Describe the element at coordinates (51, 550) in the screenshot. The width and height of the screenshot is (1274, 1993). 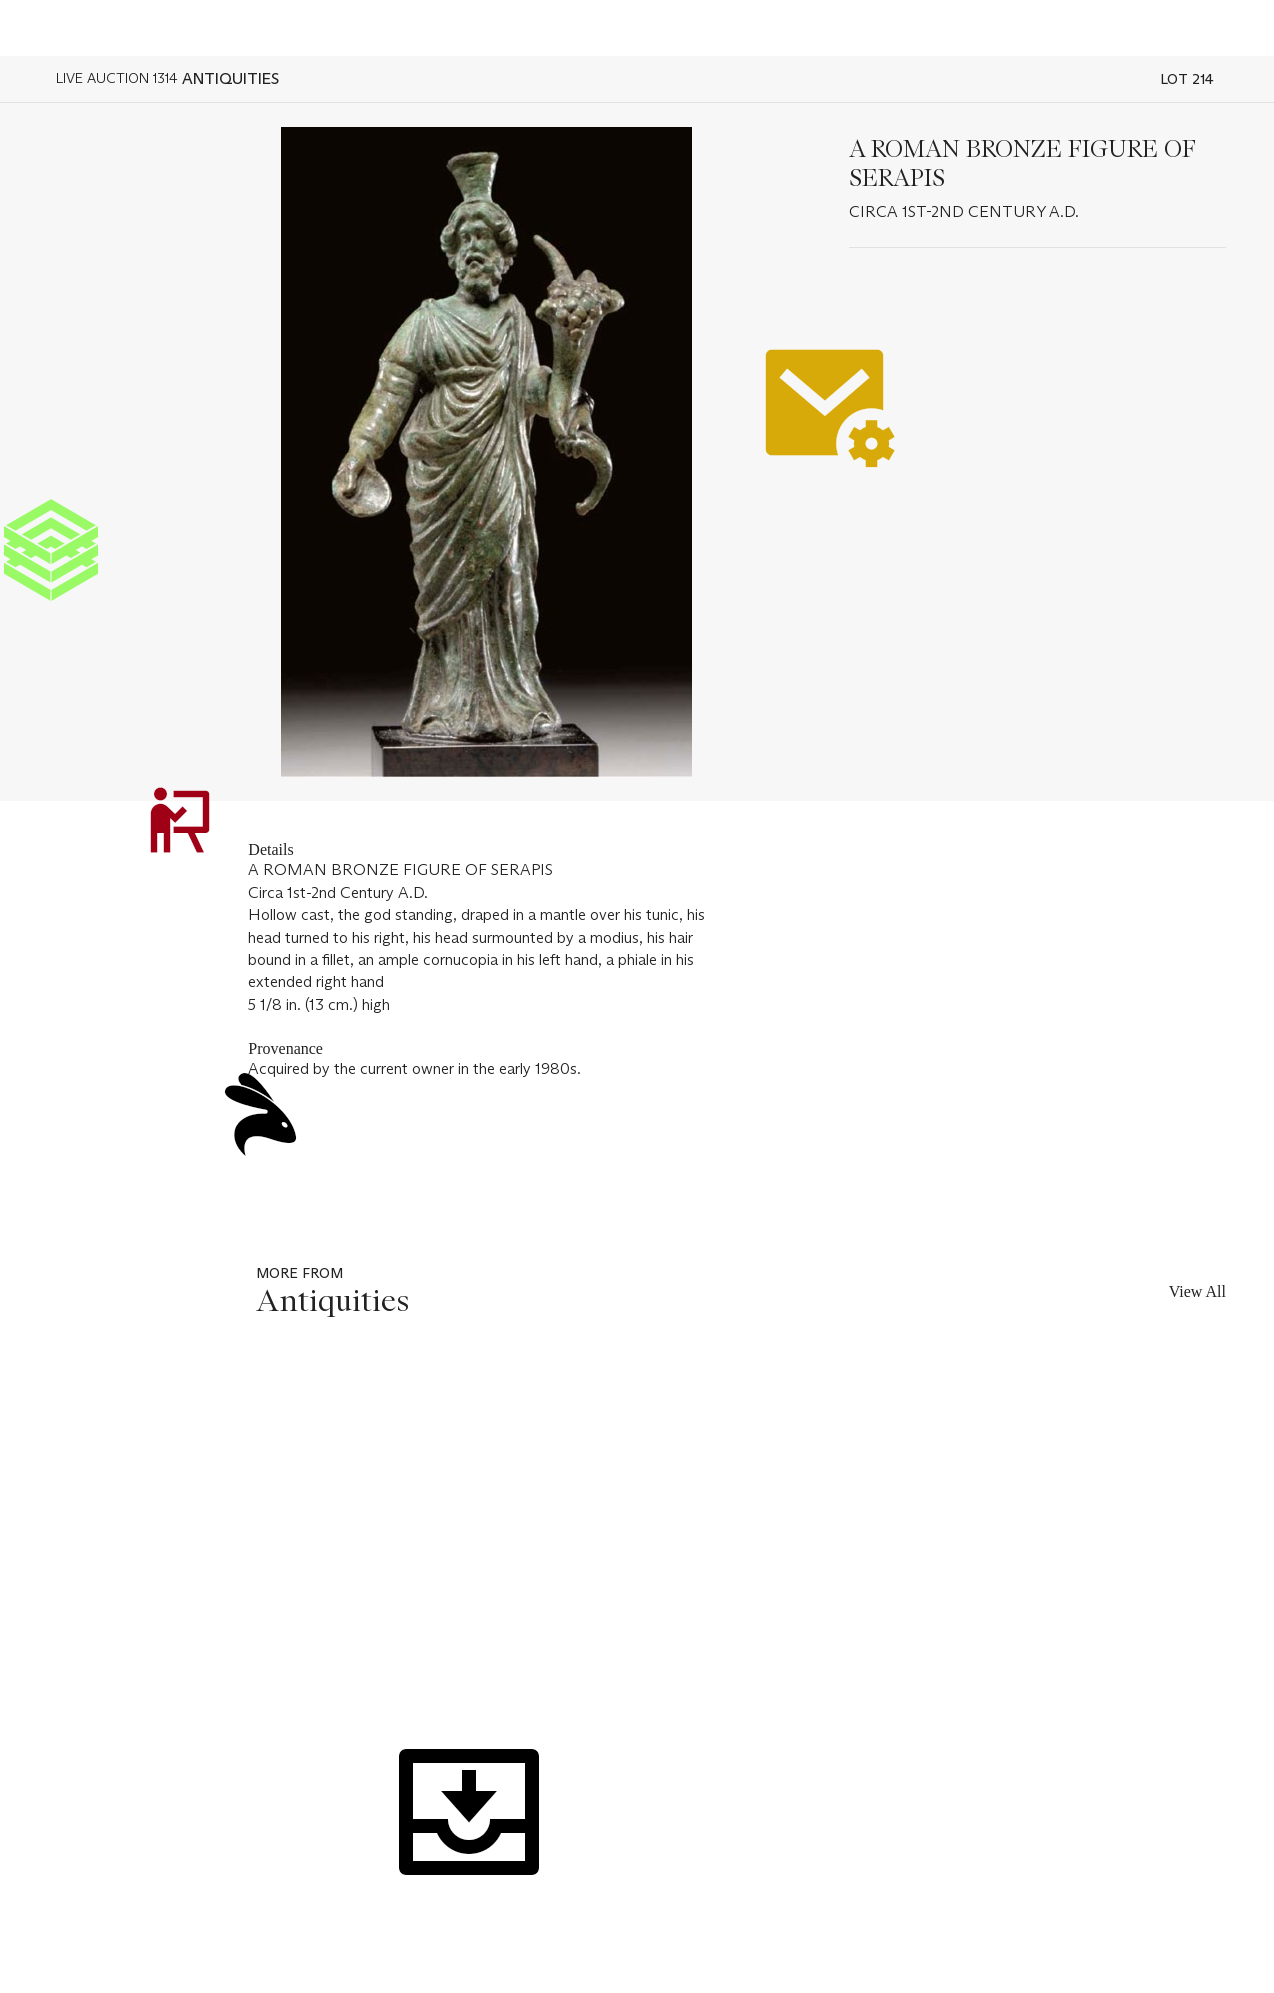
I see `ebox brand logo` at that location.